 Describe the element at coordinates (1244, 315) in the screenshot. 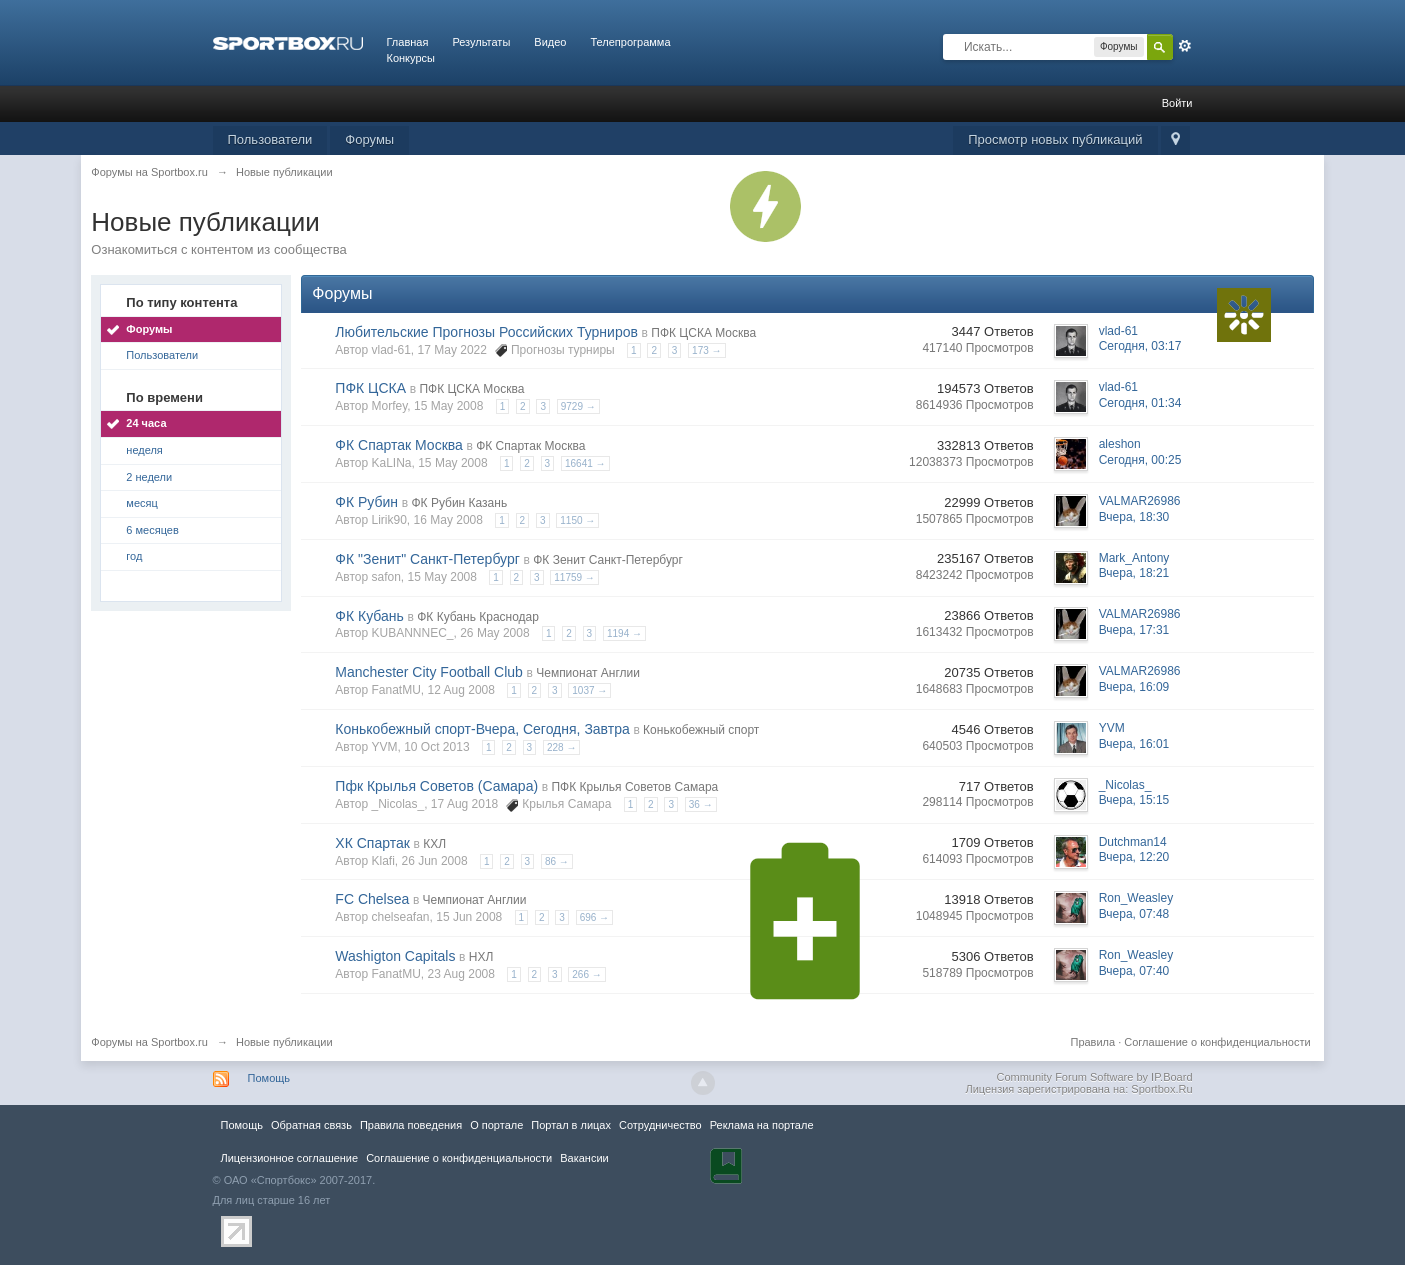

I see `kentico CMS platform logo` at that location.